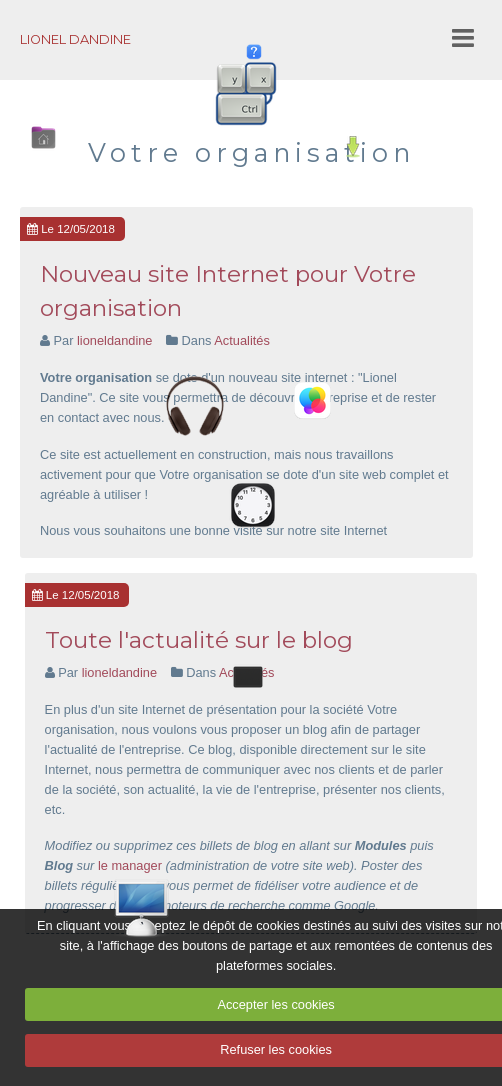 This screenshot has width=502, height=1086. I want to click on connect bluetooth headphones, so click(195, 407).